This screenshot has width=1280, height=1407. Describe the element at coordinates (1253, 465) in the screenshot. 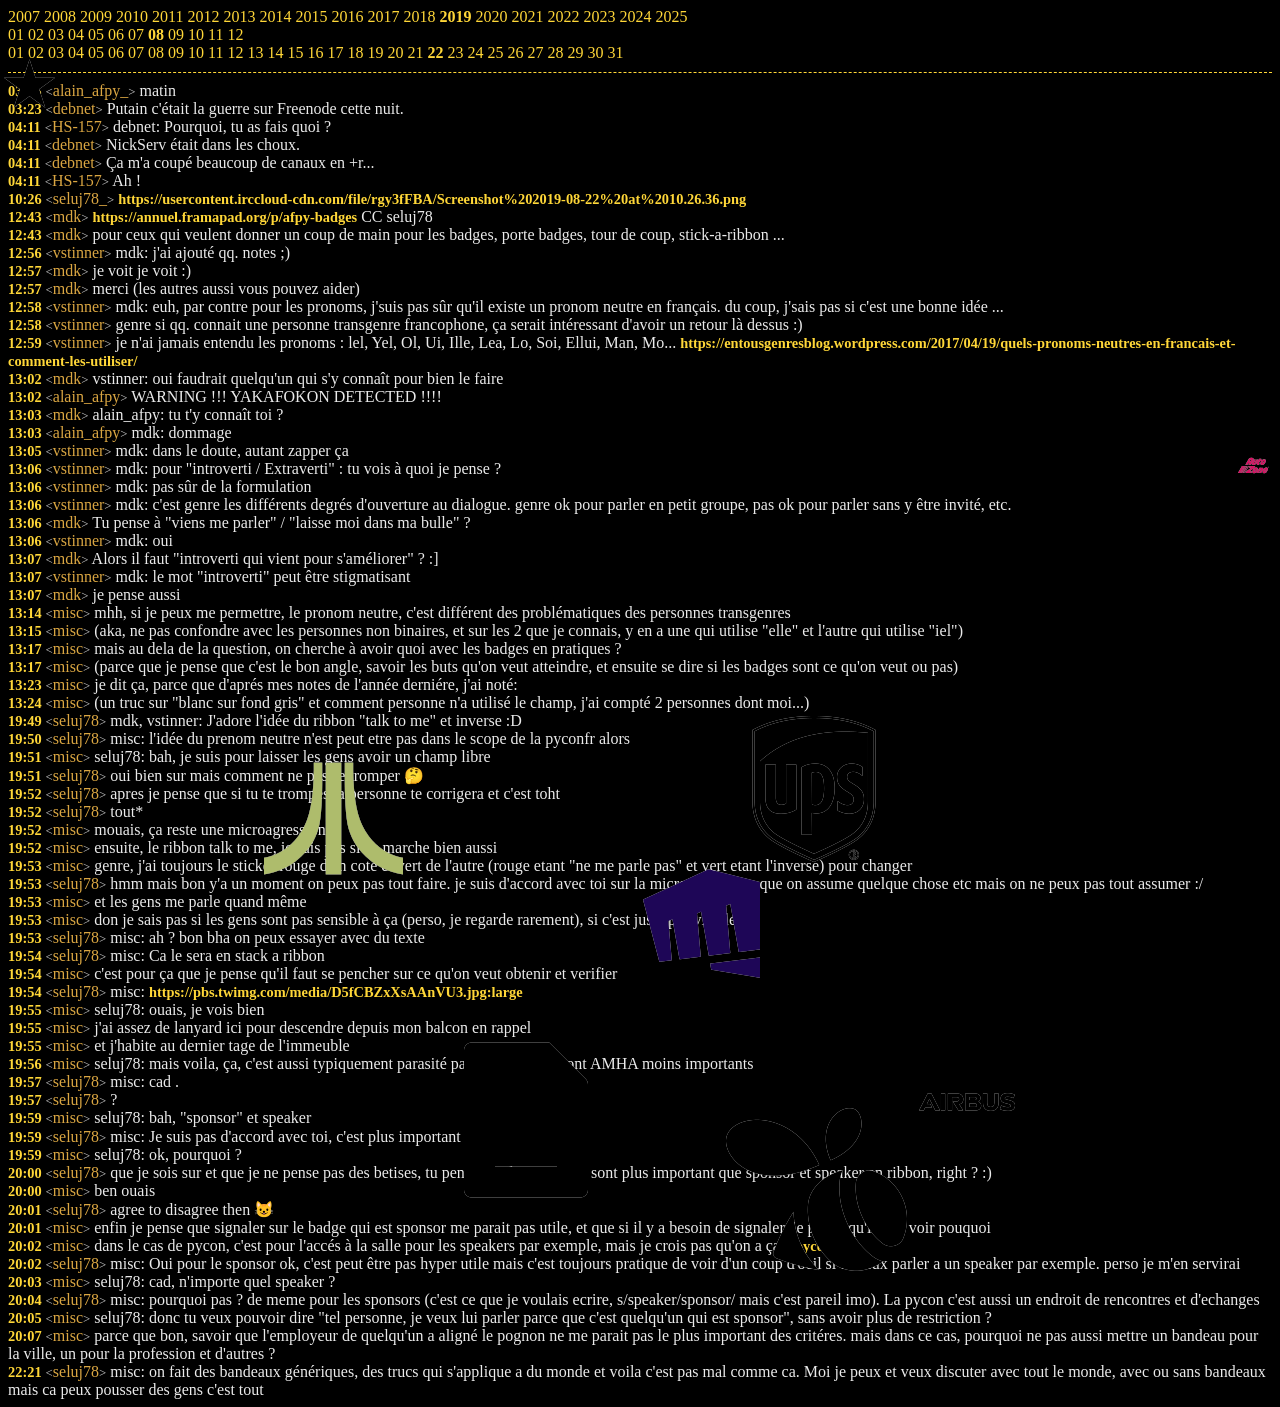

I see `visit the AutoZone website or app` at that location.